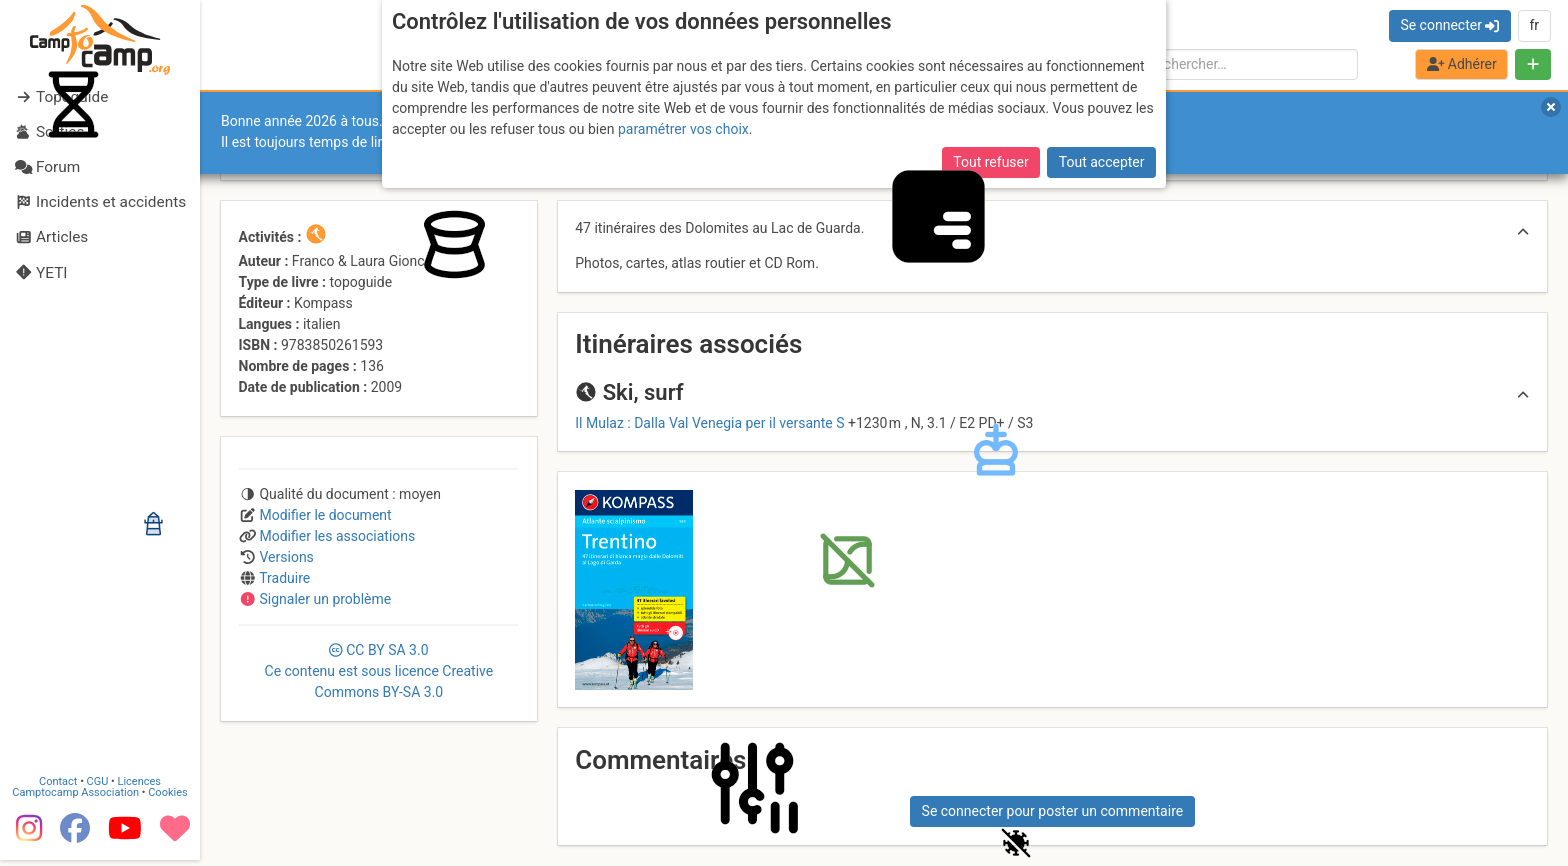 Image resolution: width=1568 pixels, height=866 pixels. I want to click on access guidance or navigation features, so click(153, 524).